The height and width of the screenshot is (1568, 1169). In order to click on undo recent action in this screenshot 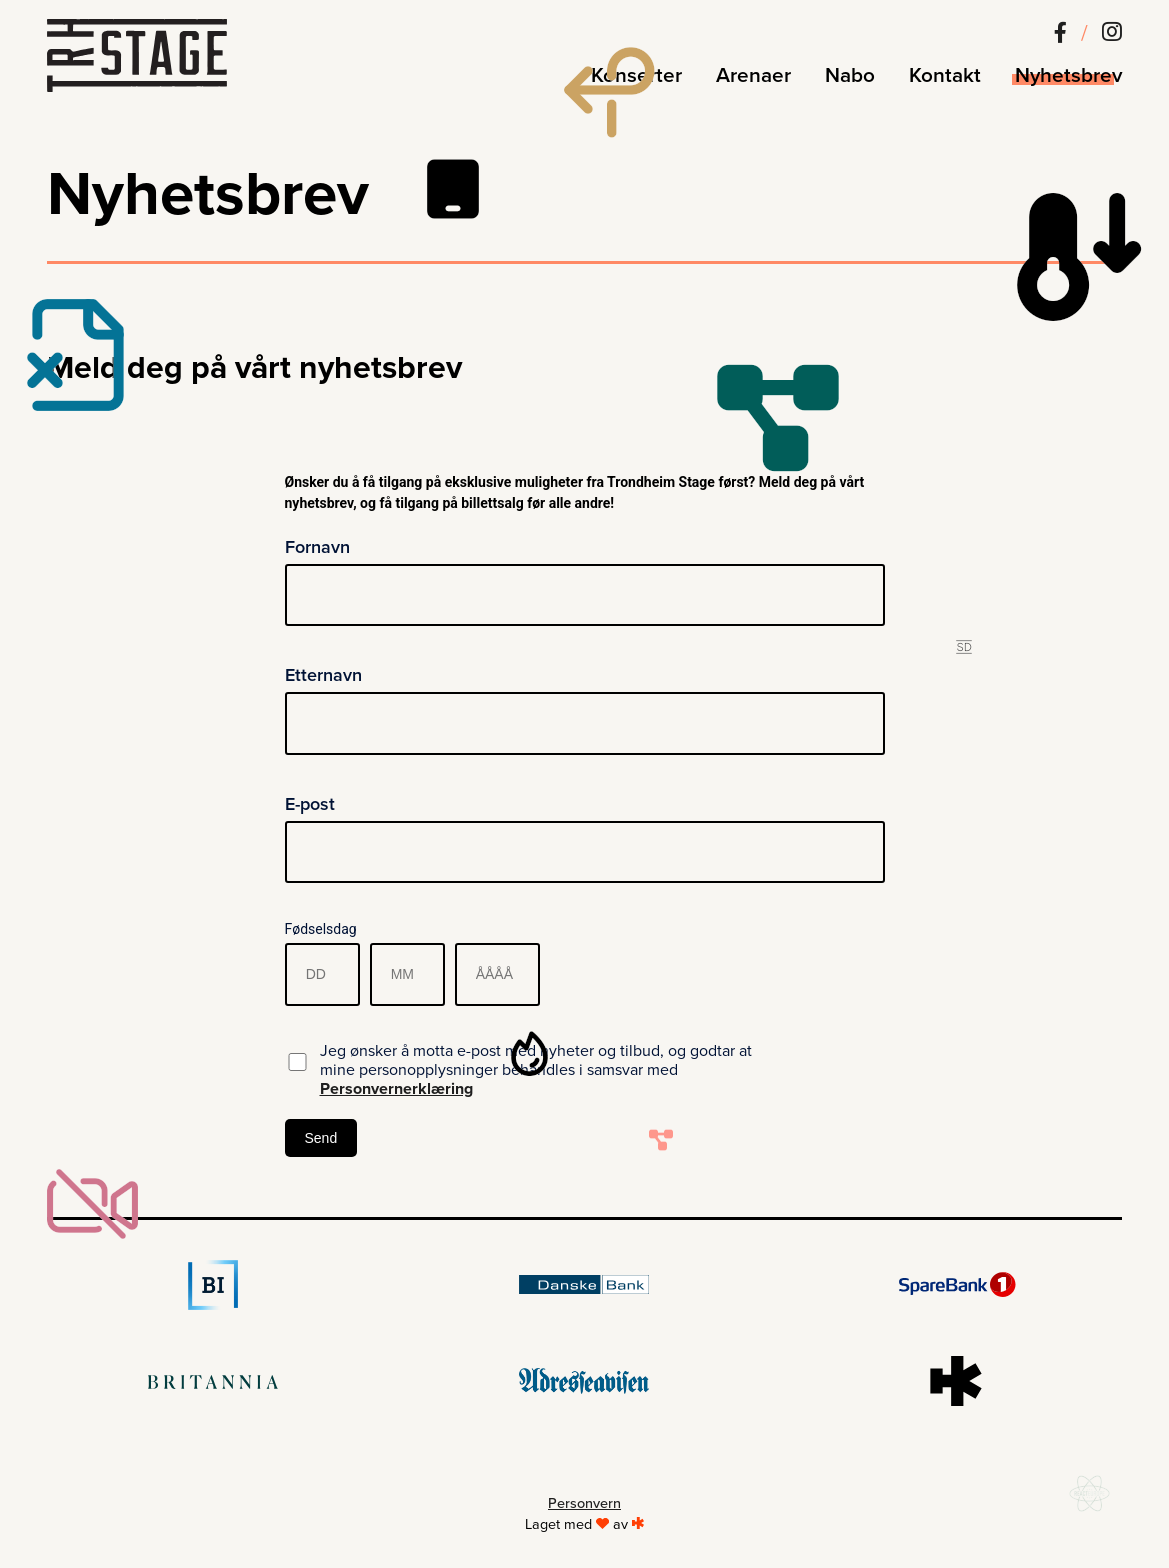, I will do `click(607, 90)`.